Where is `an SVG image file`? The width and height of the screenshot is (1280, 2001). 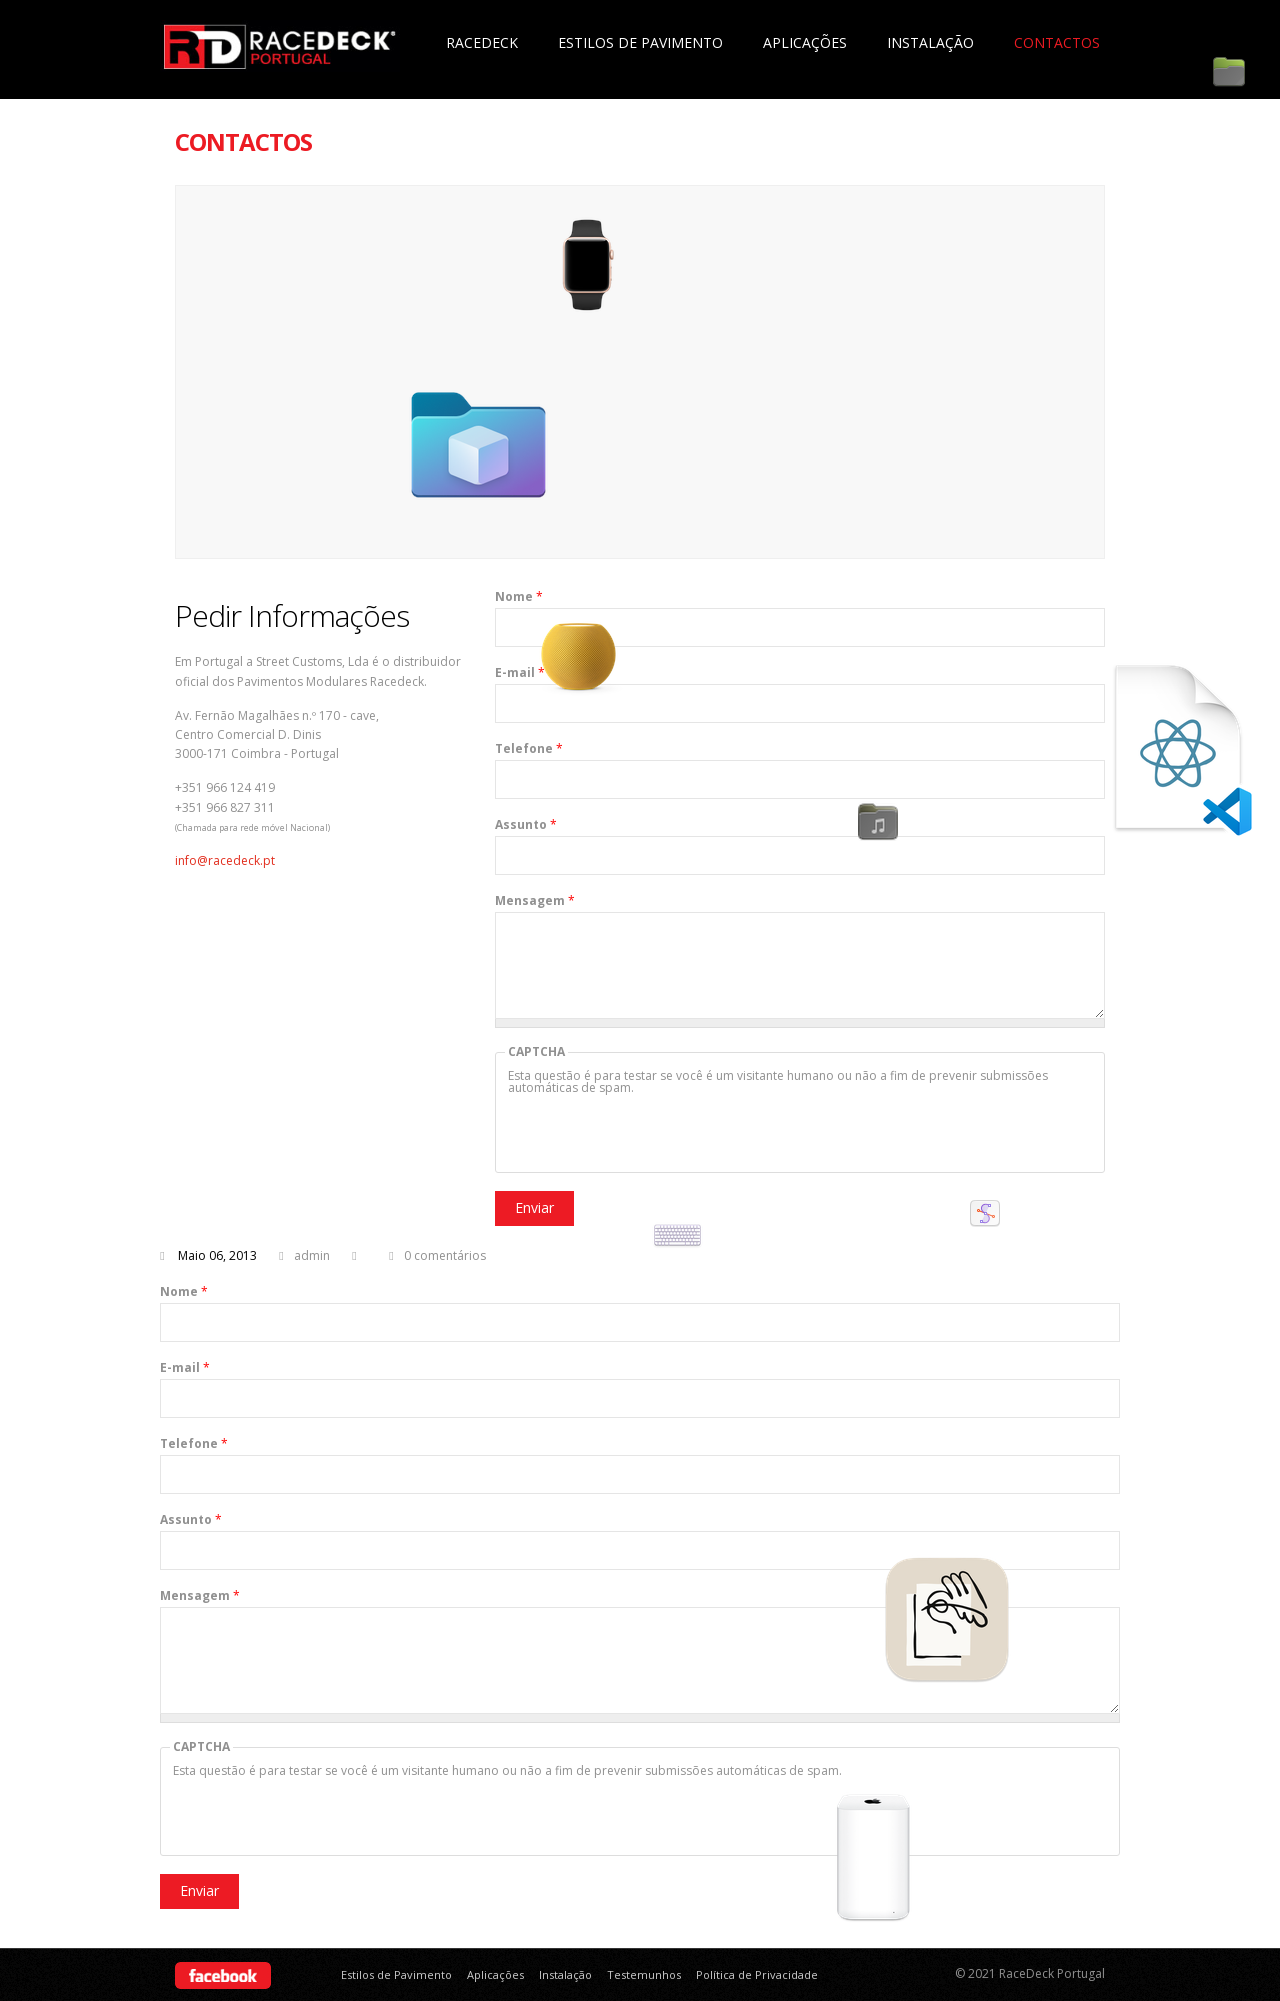
an SVG image file is located at coordinates (985, 1212).